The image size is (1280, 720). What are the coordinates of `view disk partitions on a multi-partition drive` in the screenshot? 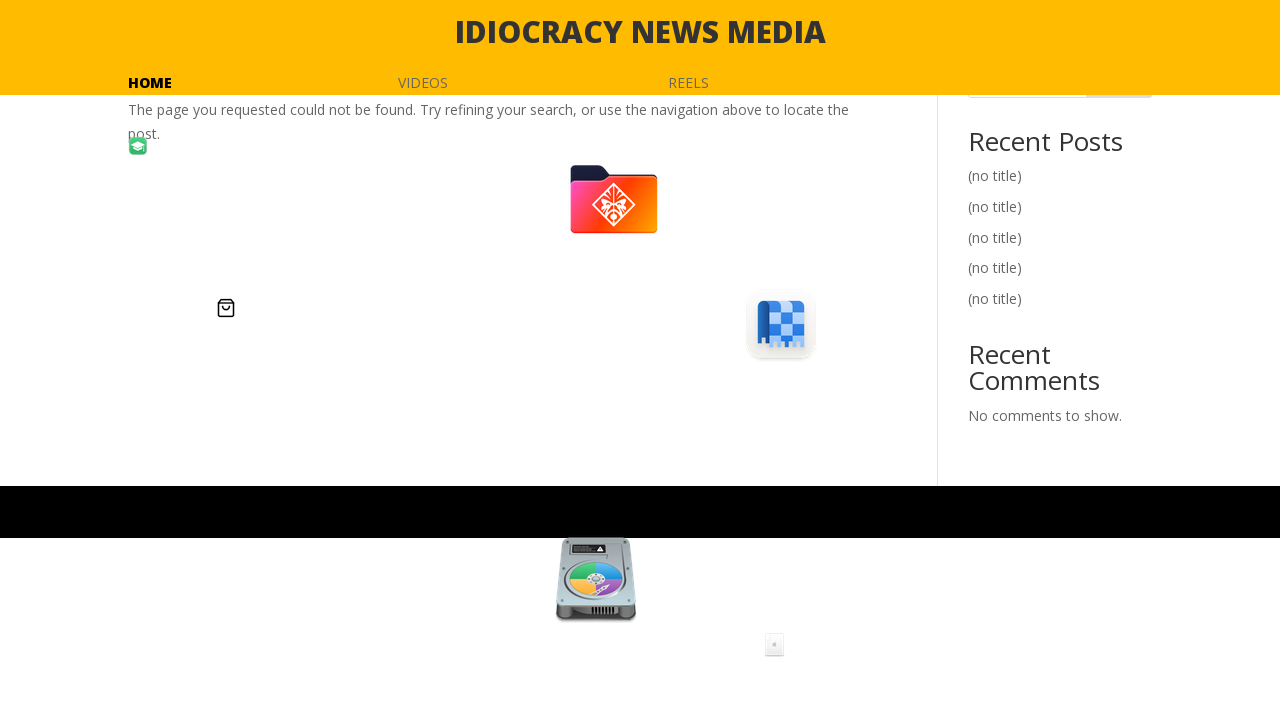 It's located at (596, 579).